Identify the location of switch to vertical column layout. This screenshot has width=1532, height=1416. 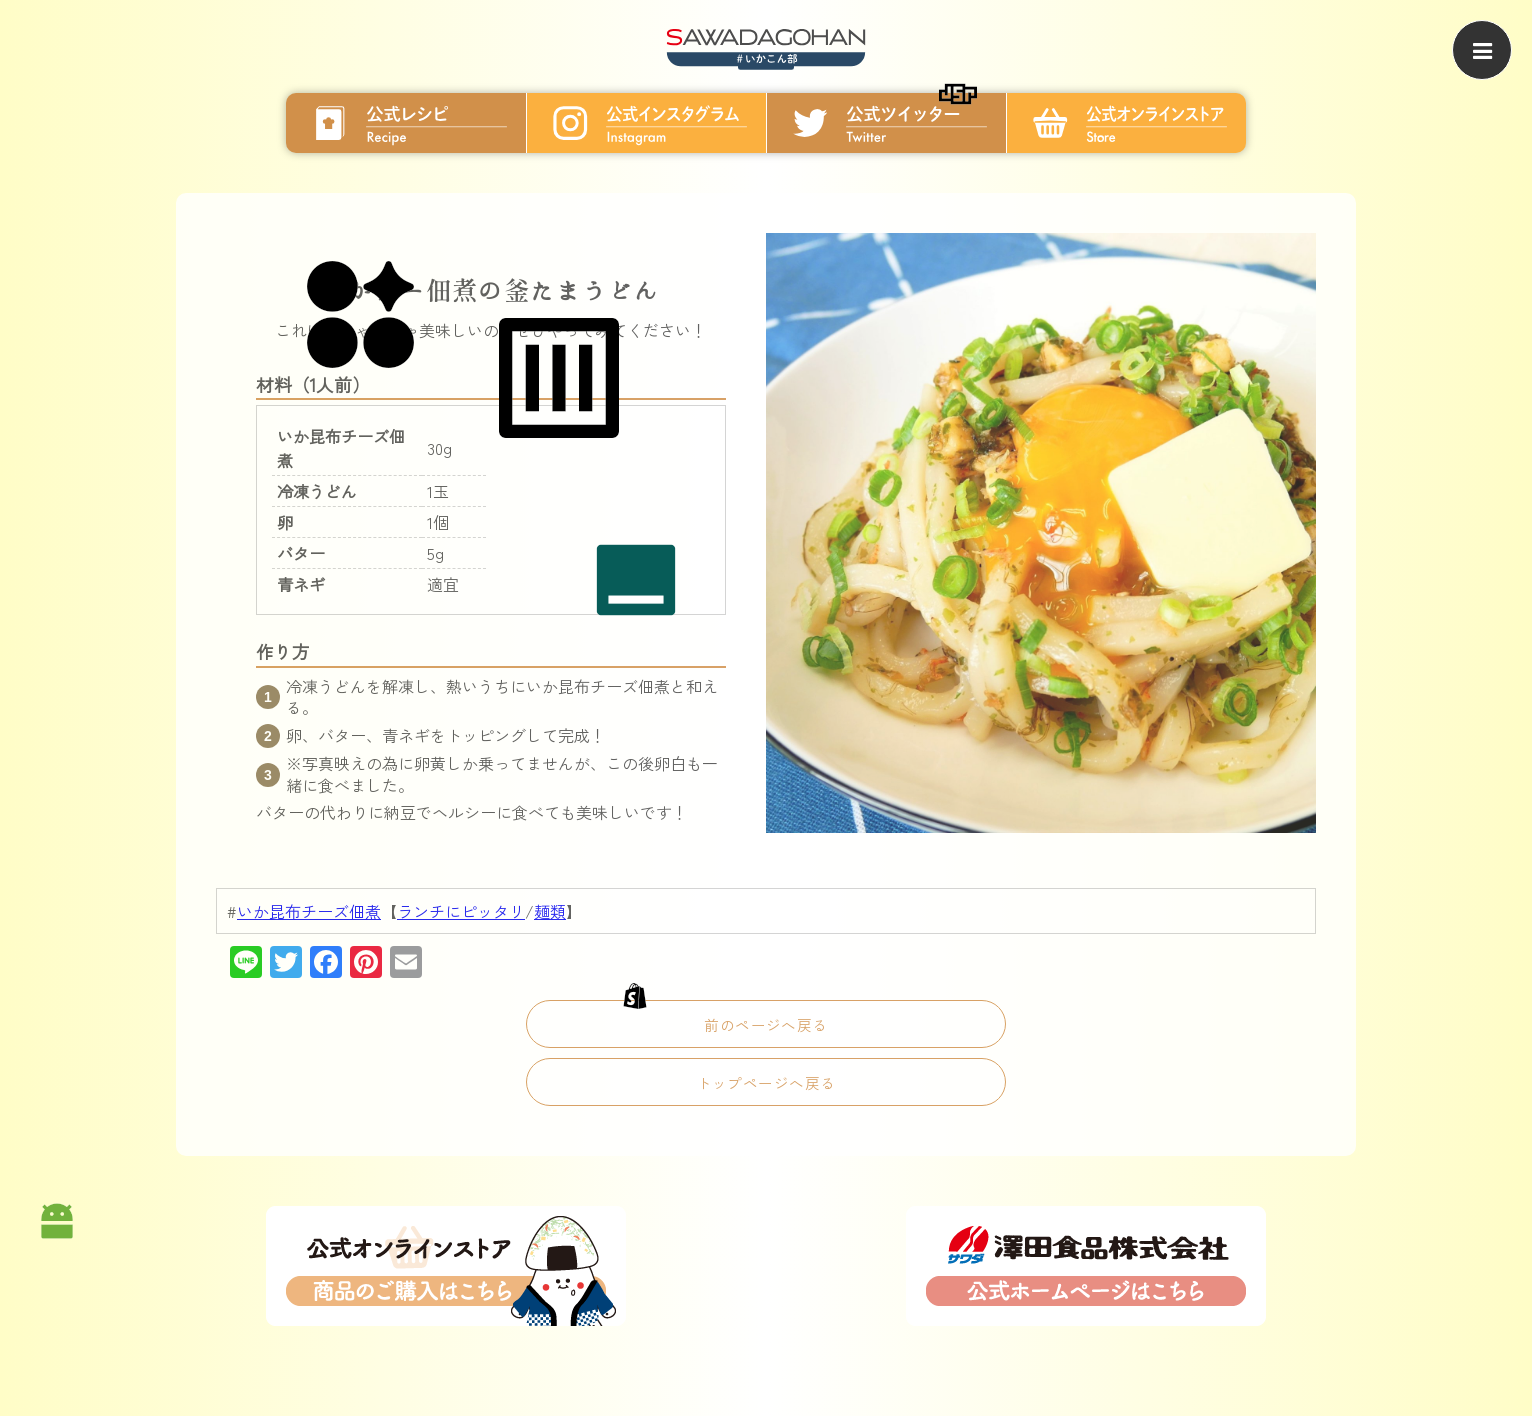
(559, 378).